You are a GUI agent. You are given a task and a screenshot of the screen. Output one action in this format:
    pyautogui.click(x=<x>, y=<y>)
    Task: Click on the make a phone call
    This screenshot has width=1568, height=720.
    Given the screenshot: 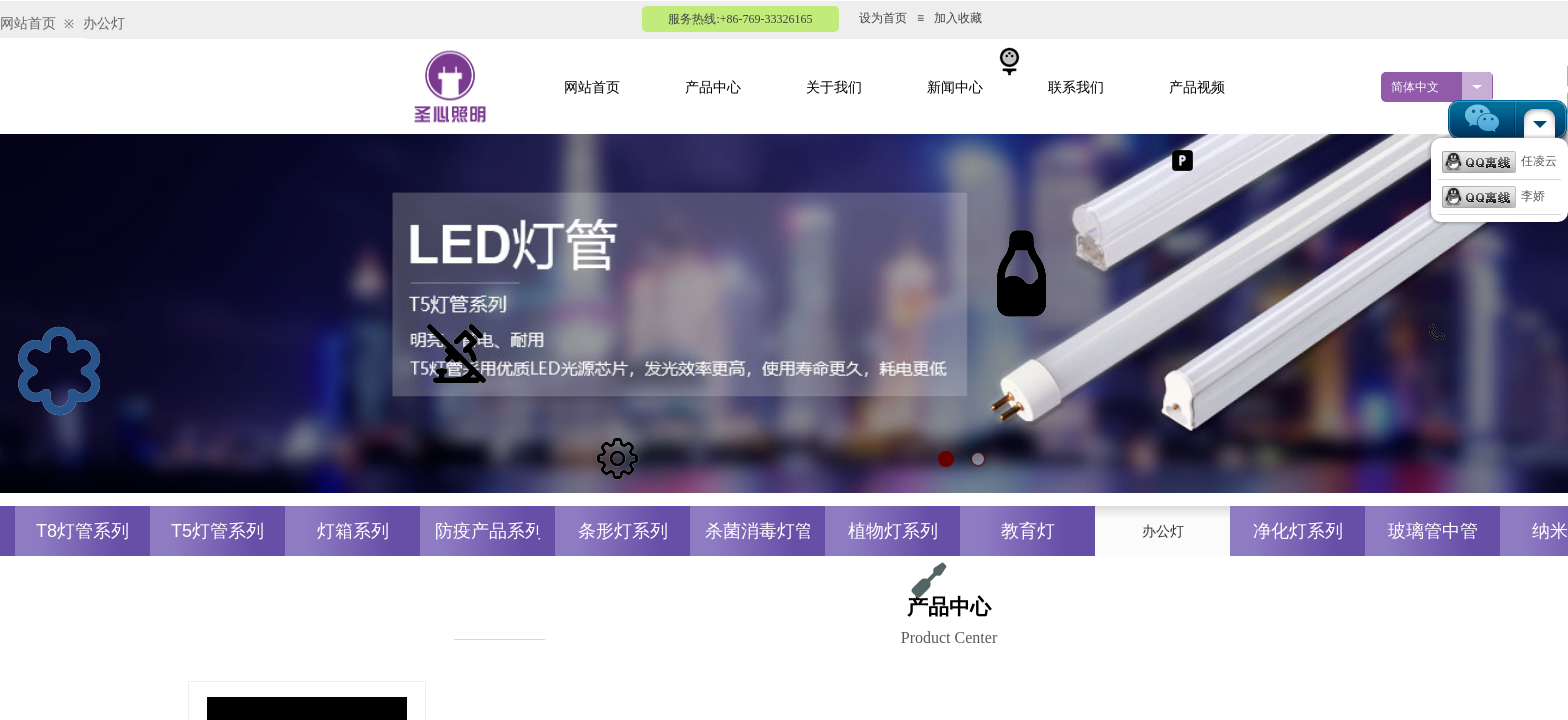 What is the action you would take?
    pyautogui.click(x=1436, y=332)
    